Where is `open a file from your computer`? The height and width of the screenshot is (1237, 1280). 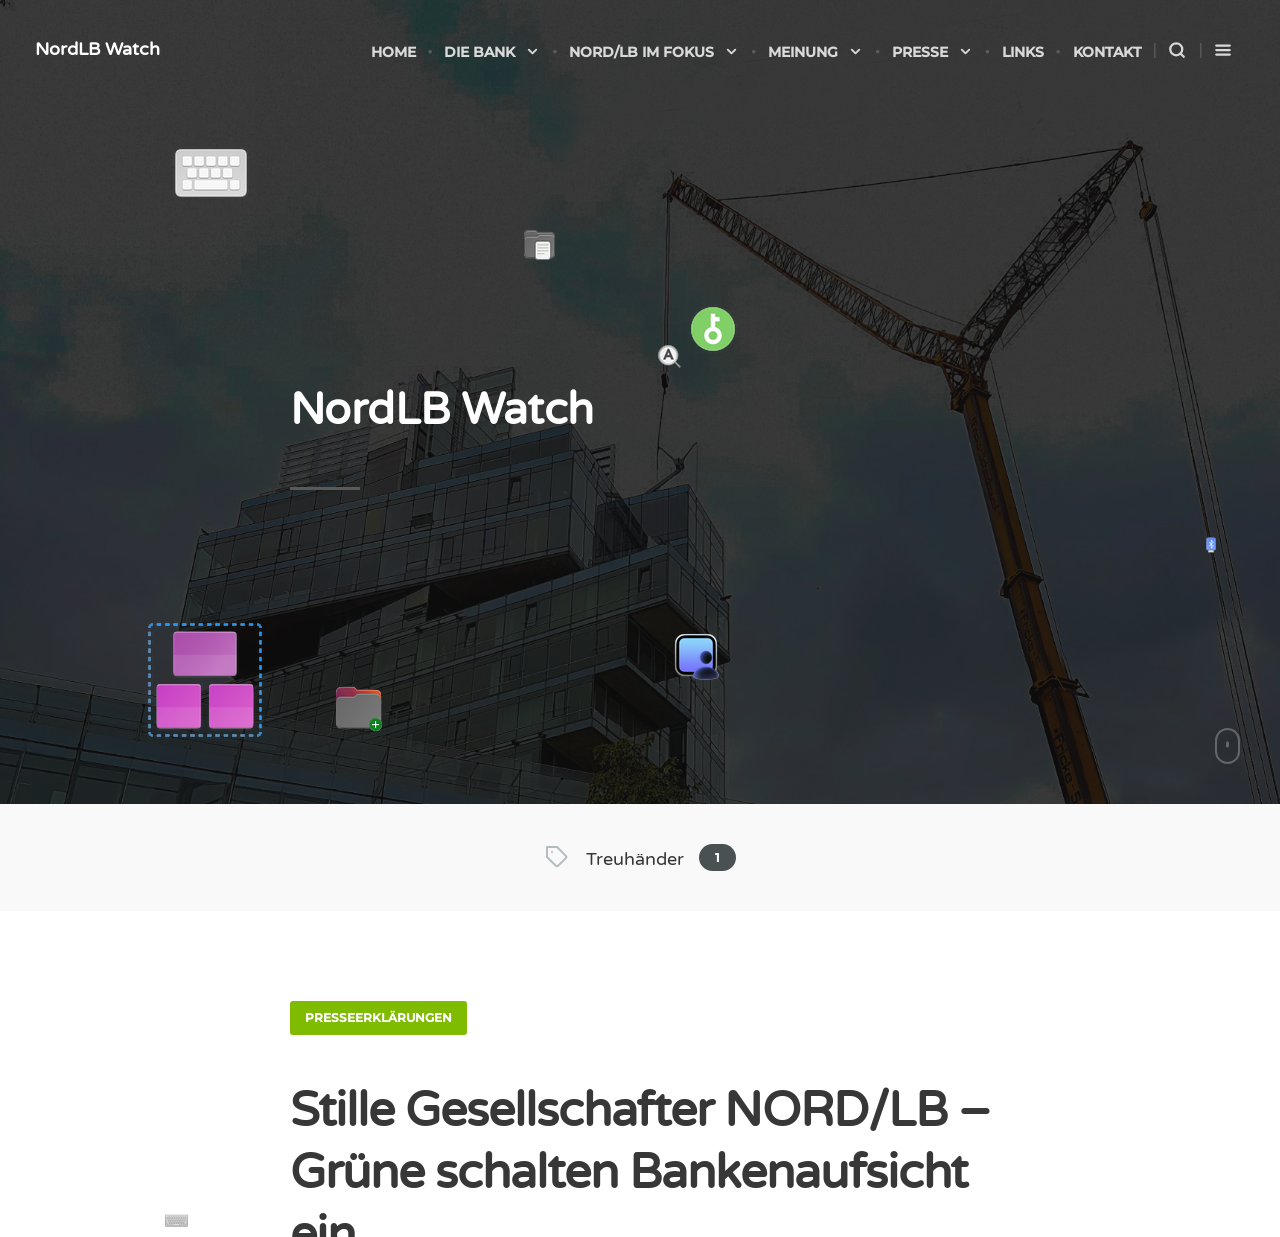 open a file from your computer is located at coordinates (539, 244).